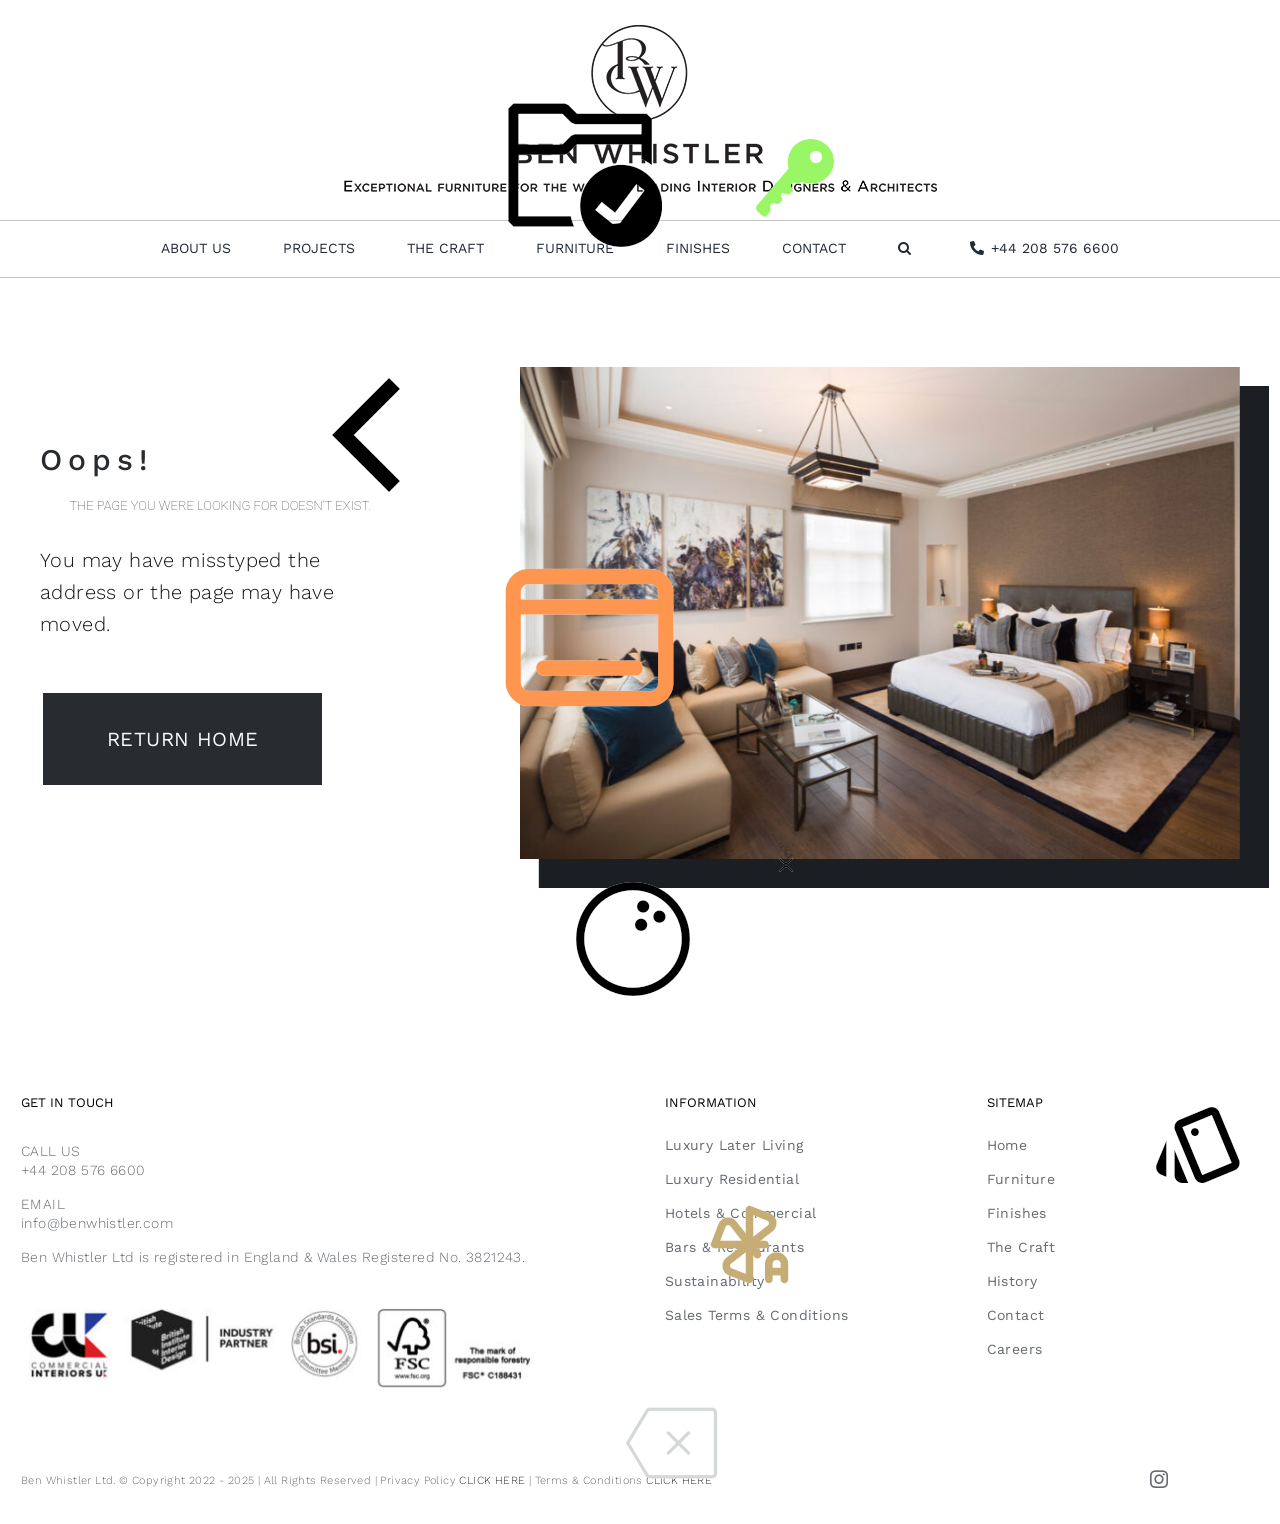 The height and width of the screenshot is (1524, 1280). What do you see at coordinates (633, 939) in the screenshot?
I see `access bowling game or activity` at bounding box center [633, 939].